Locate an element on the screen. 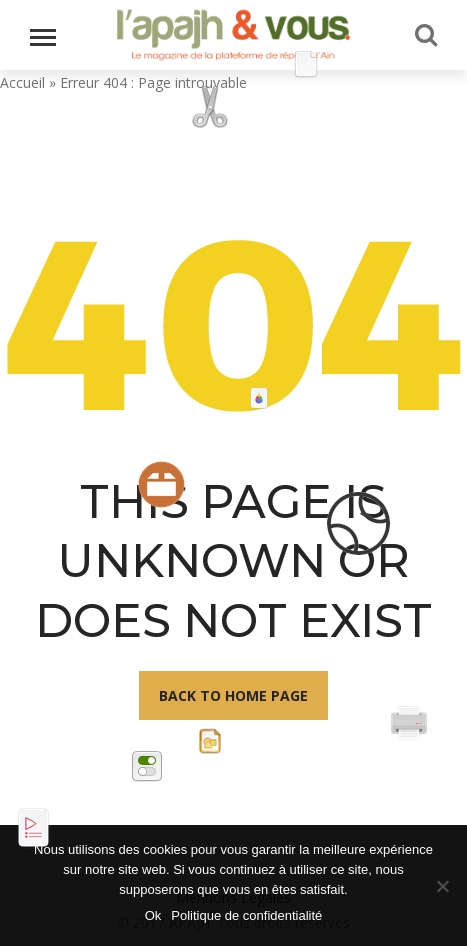  preview a text file before opening is located at coordinates (306, 64).